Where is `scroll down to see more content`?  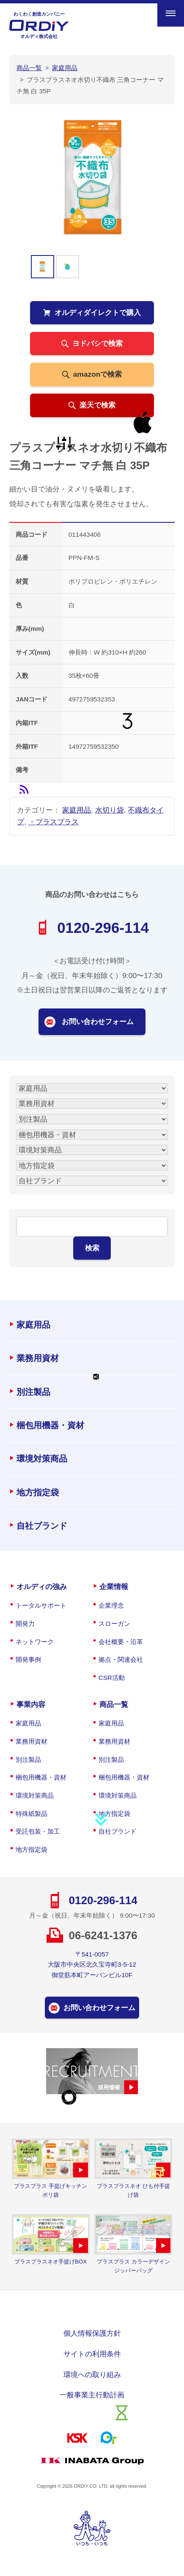
scroll down to see more content is located at coordinates (101, 1819).